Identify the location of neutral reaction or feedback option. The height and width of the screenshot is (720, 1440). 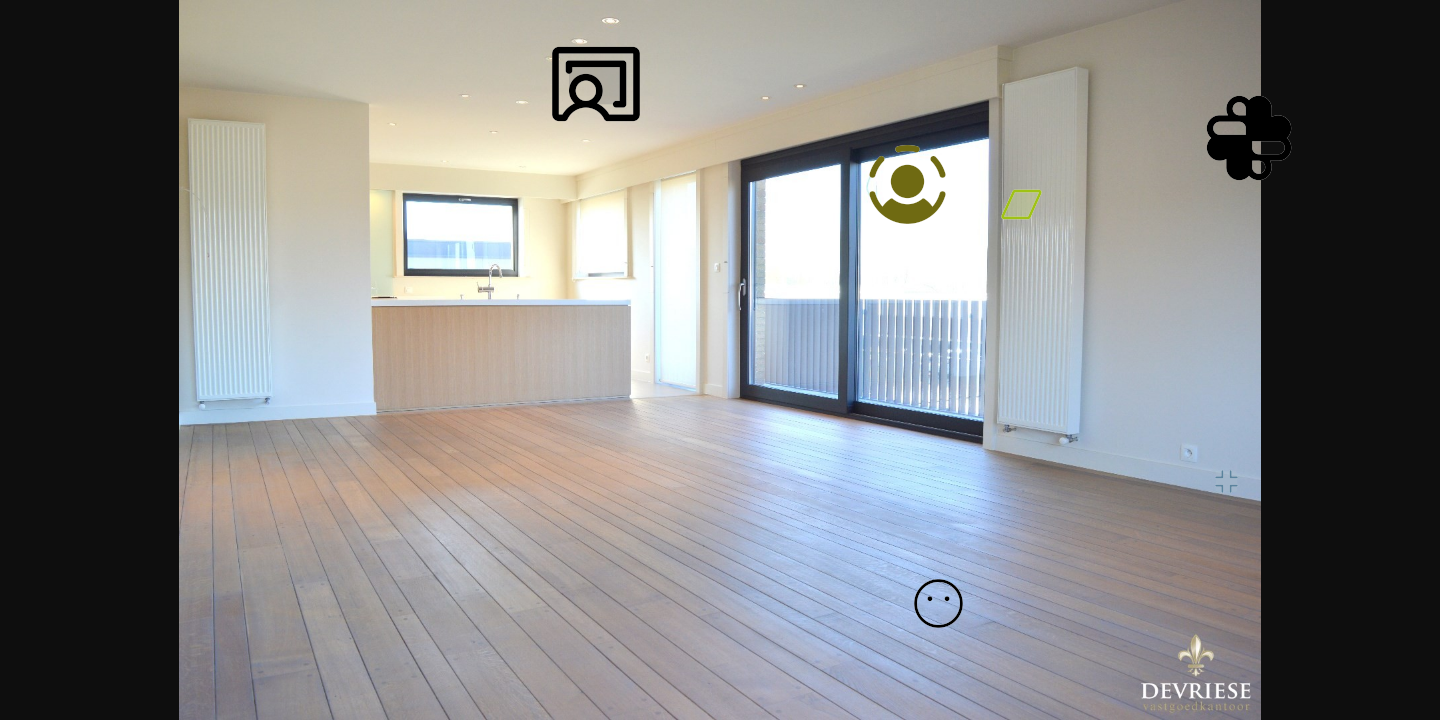
(938, 603).